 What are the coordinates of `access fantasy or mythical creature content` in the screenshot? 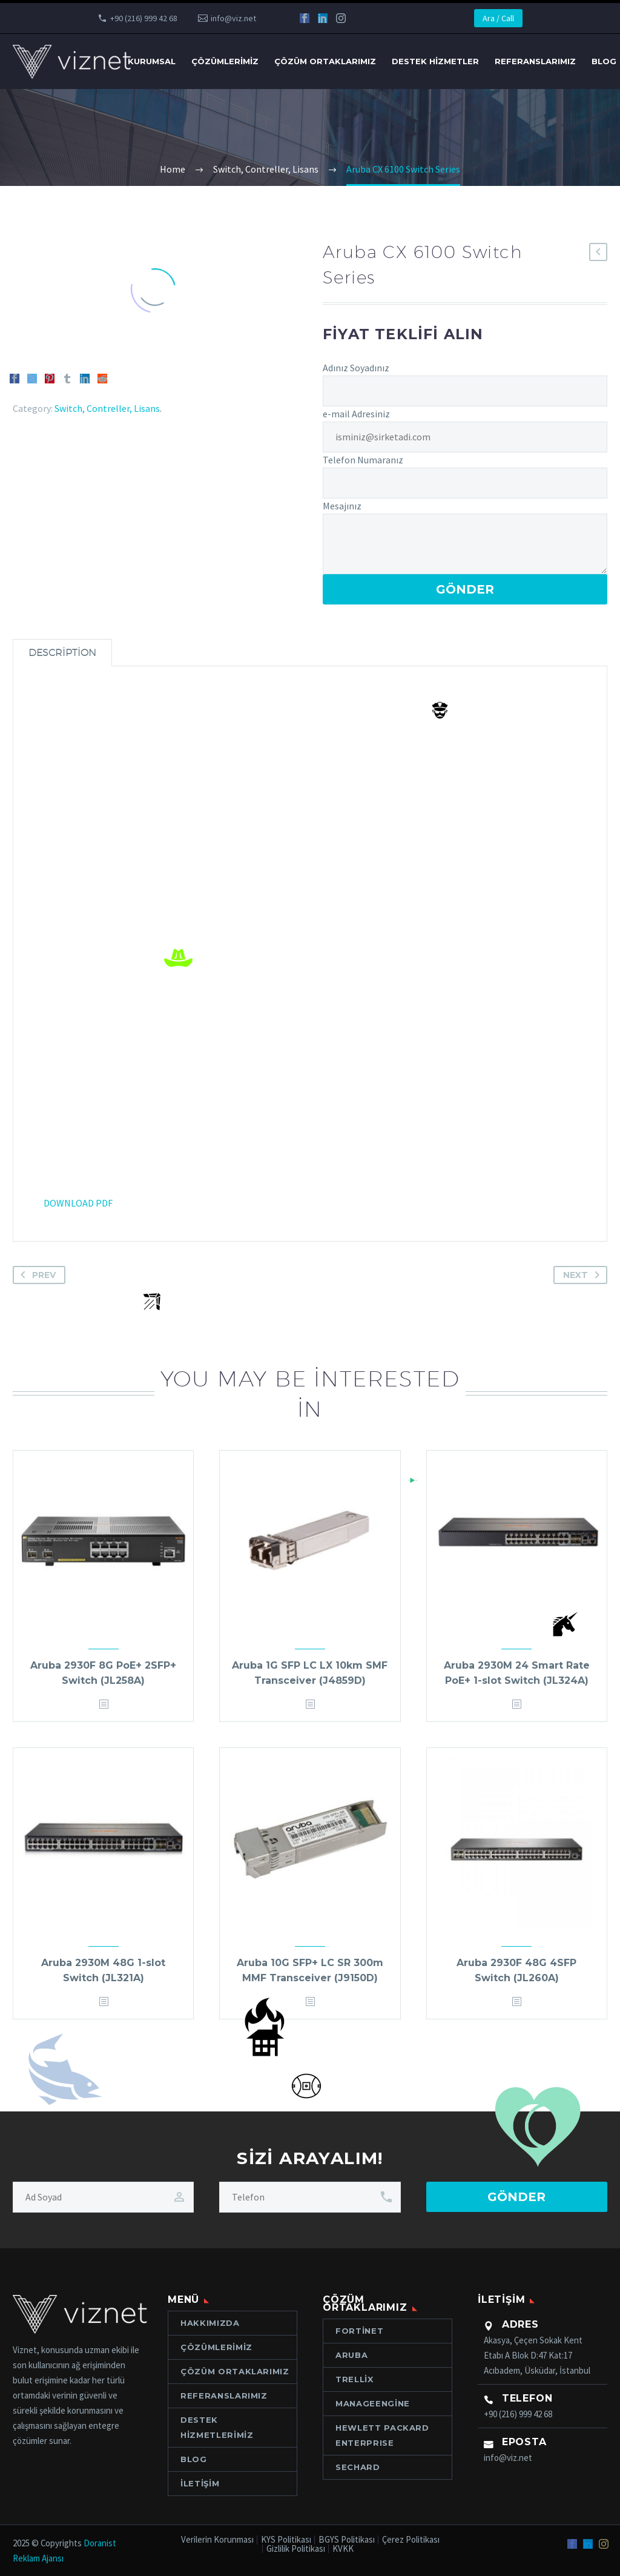 It's located at (566, 1624).